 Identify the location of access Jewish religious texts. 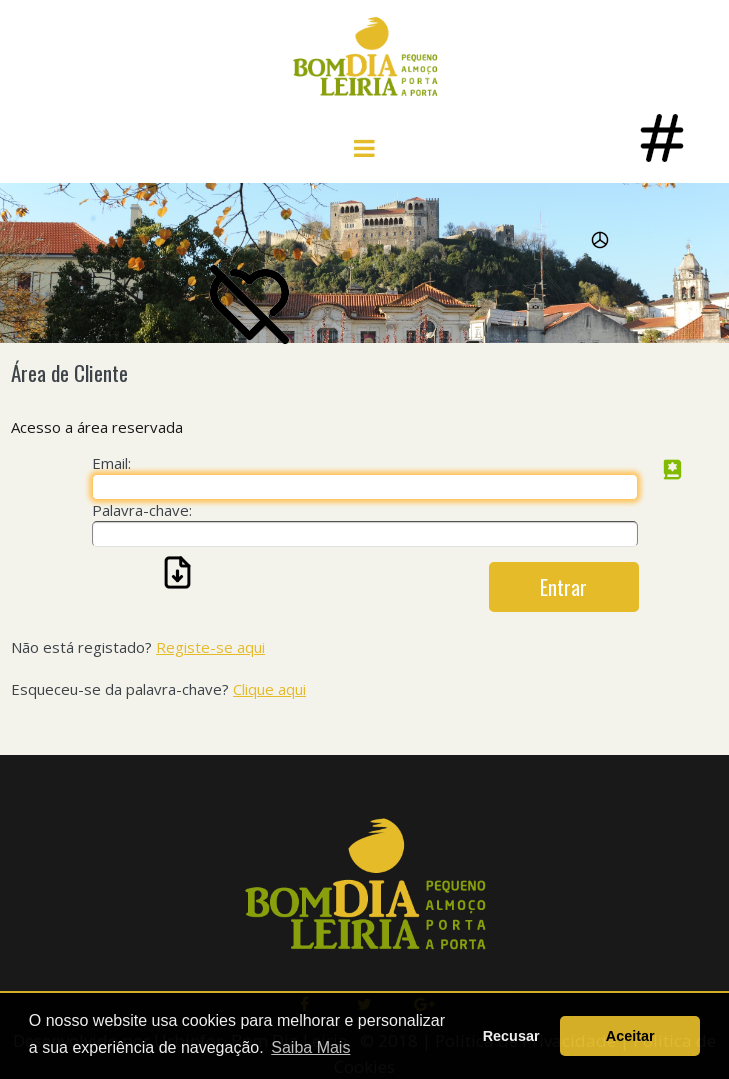
(672, 469).